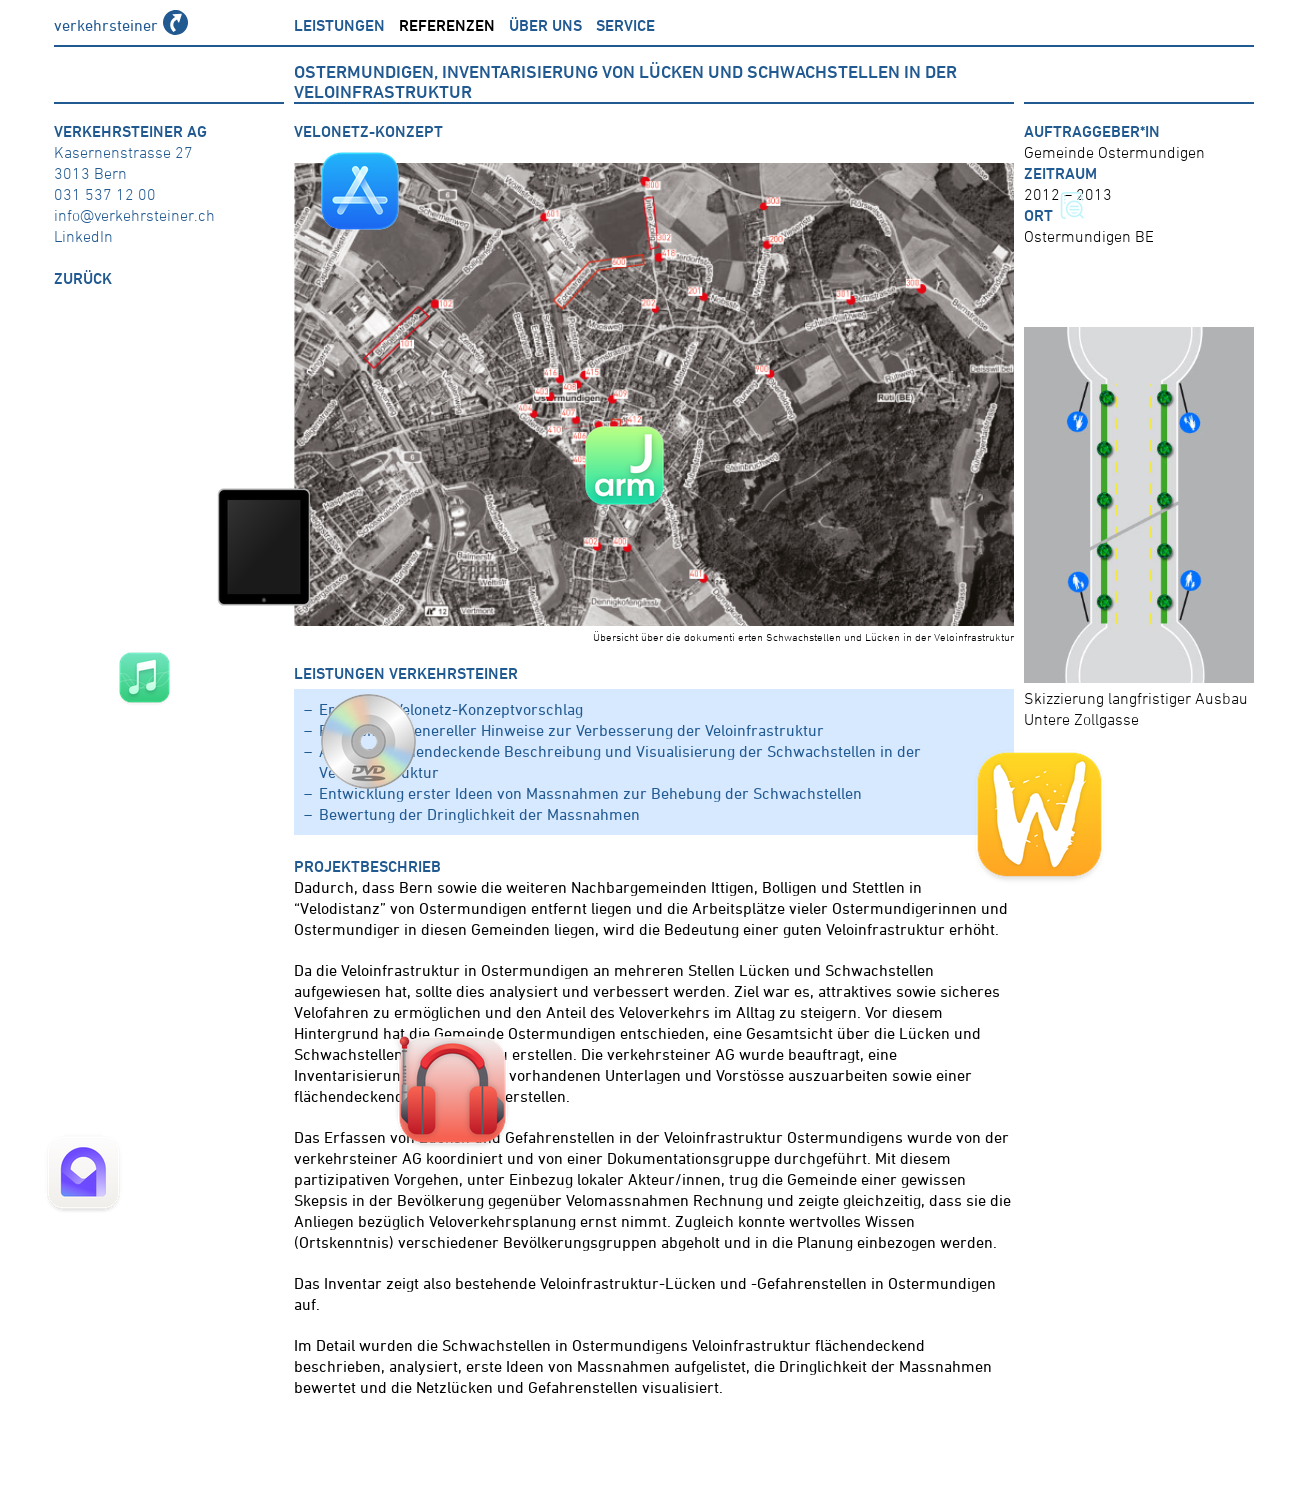 The image size is (1308, 1494). Describe the element at coordinates (368, 741) in the screenshot. I see `indicates a DVD disc or optical media` at that location.